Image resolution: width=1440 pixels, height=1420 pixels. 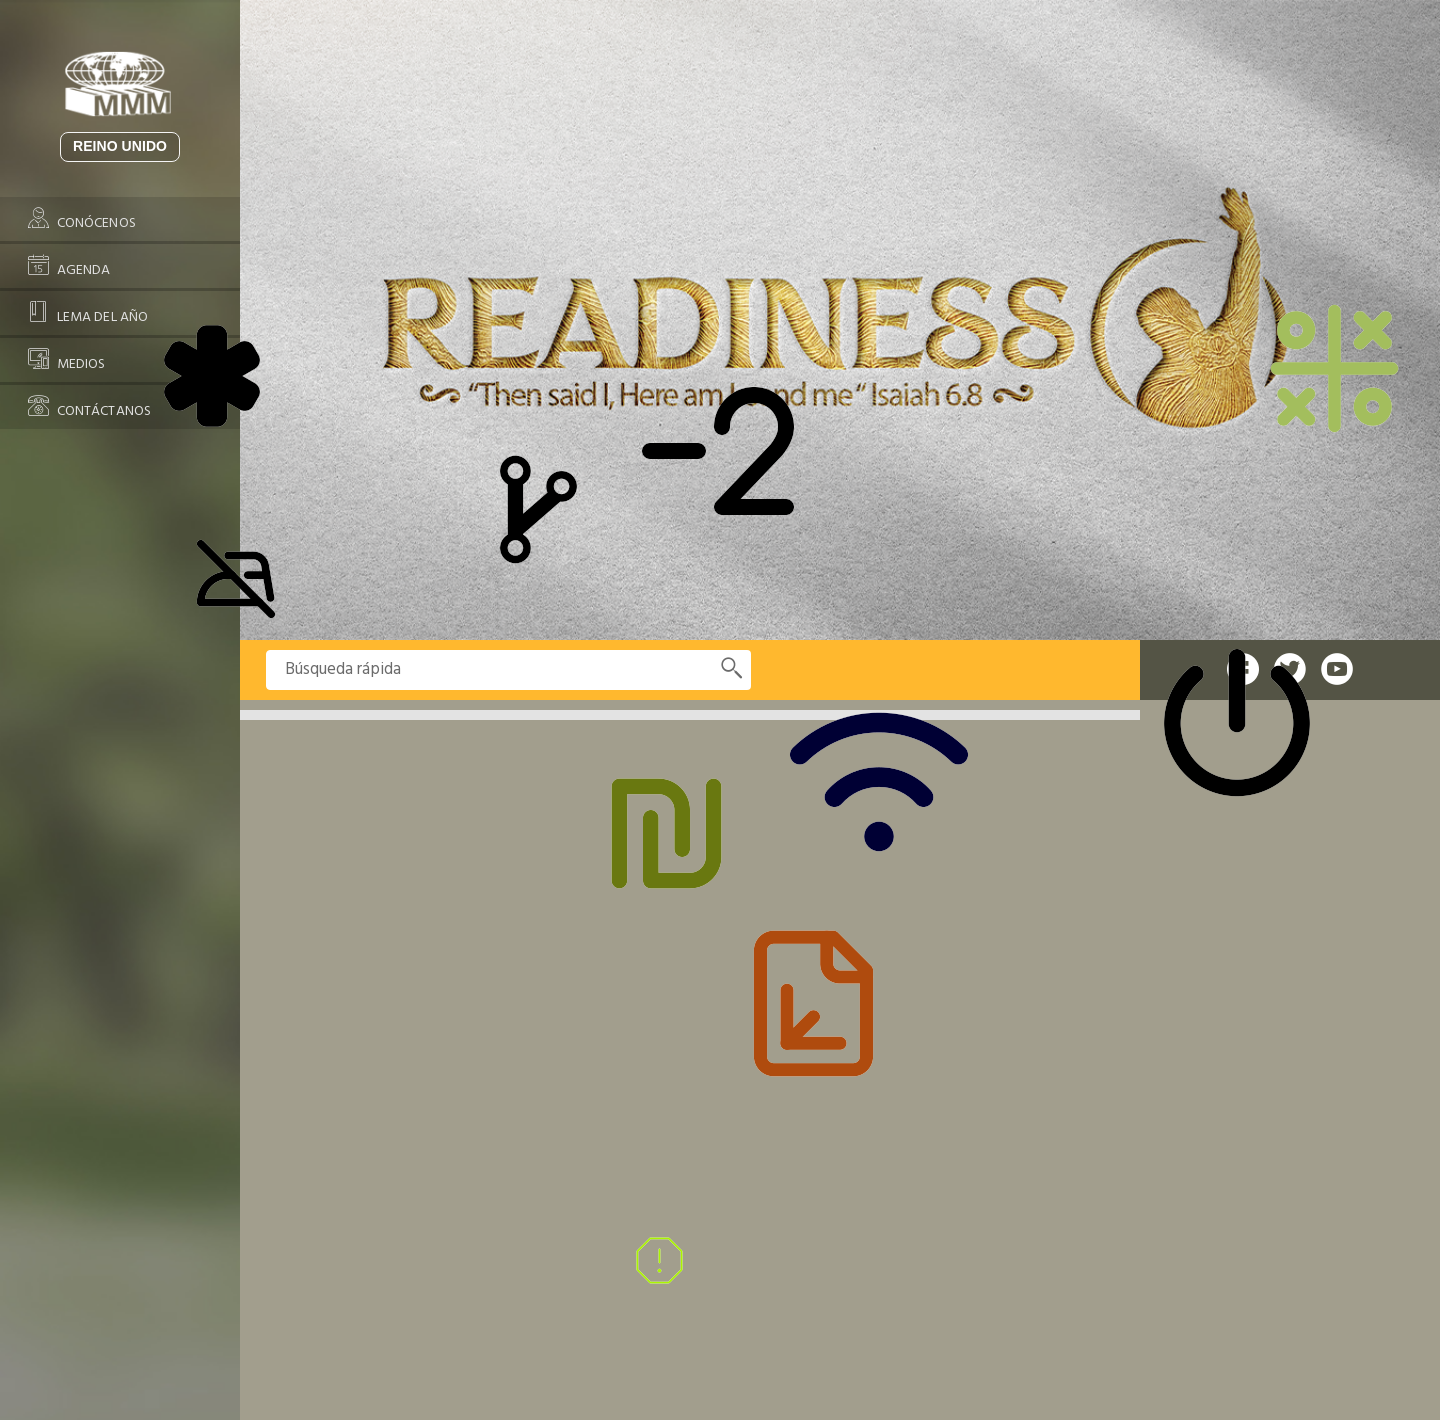 What do you see at coordinates (236, 579) in the screenshot?
I see `do not iron this item` at bounding box center [236, 579].